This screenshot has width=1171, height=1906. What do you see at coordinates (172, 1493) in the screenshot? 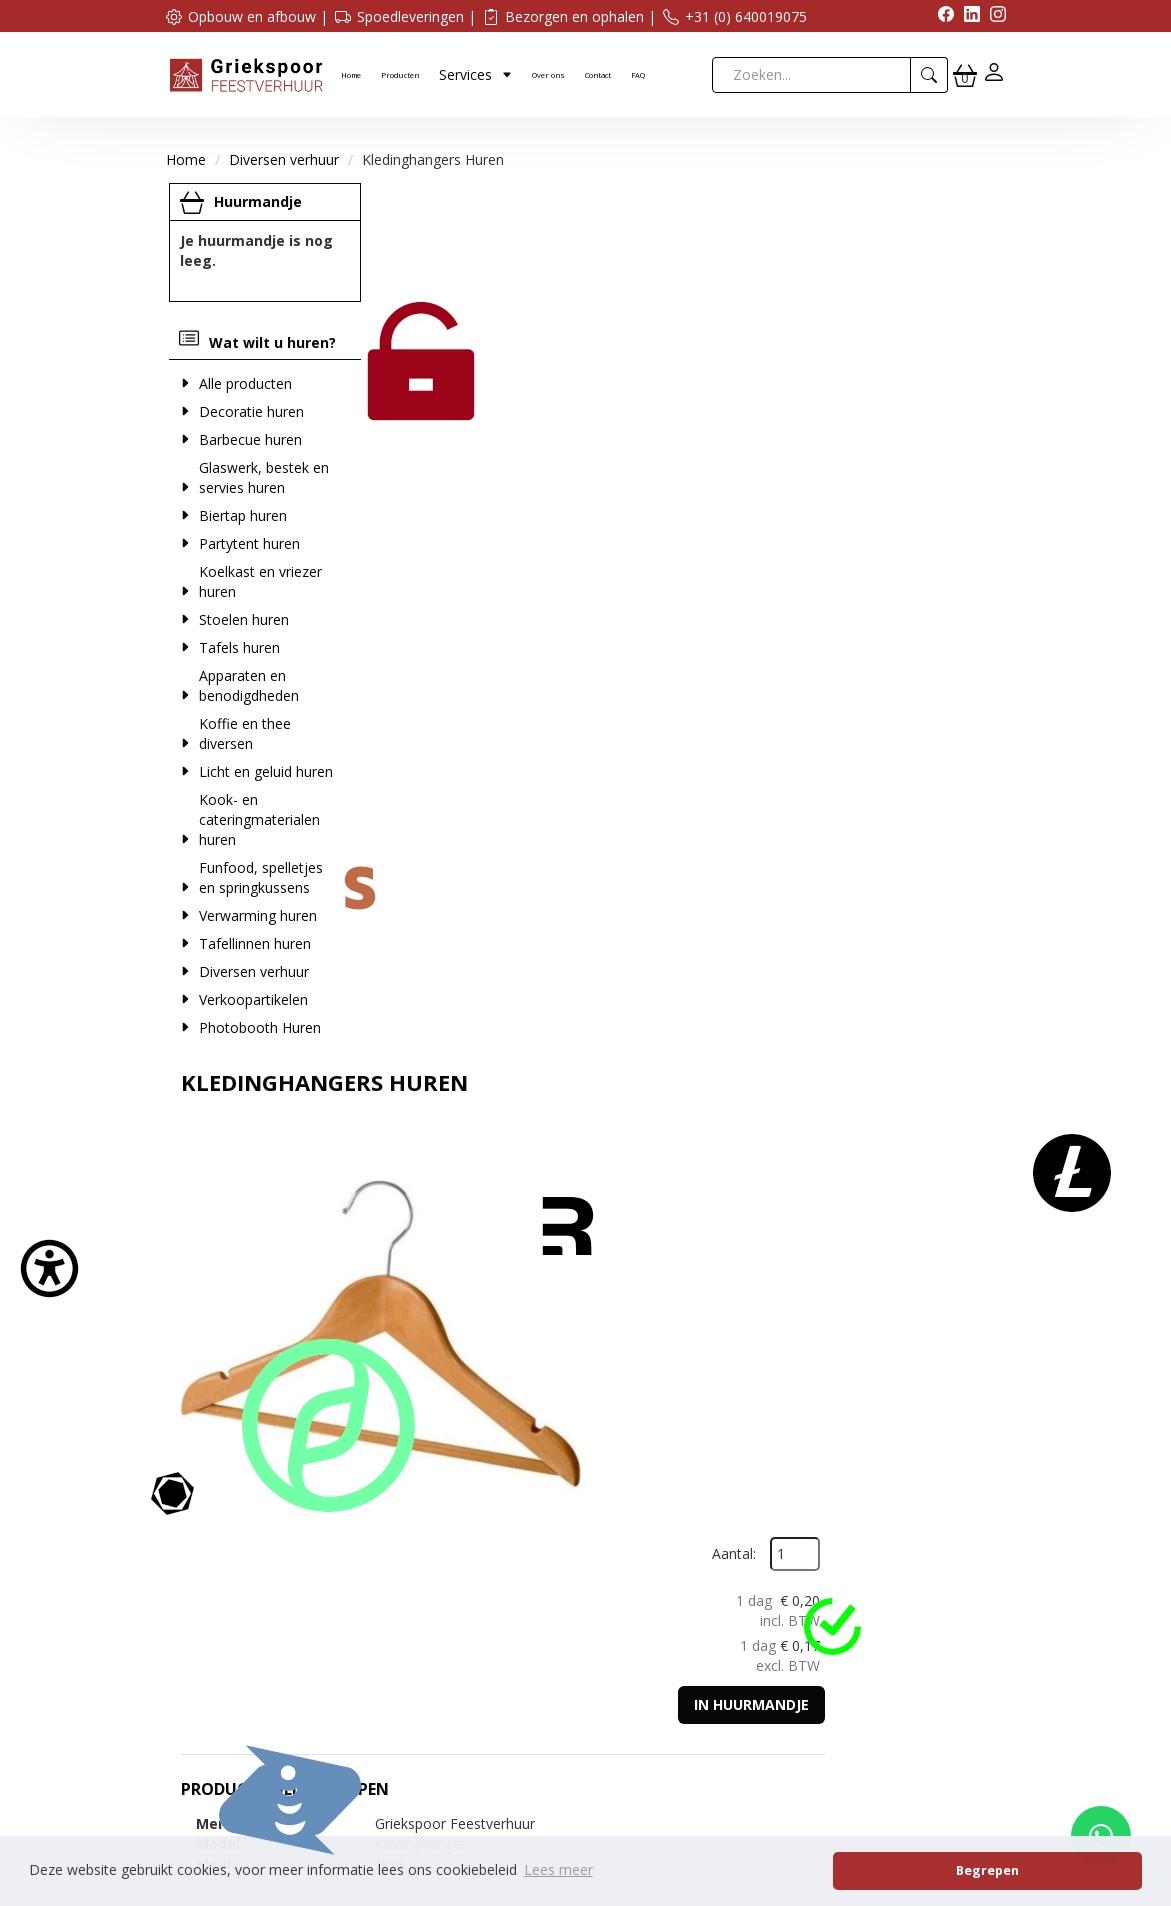
I see `open graphite application` at bounding box center [172, 1493].